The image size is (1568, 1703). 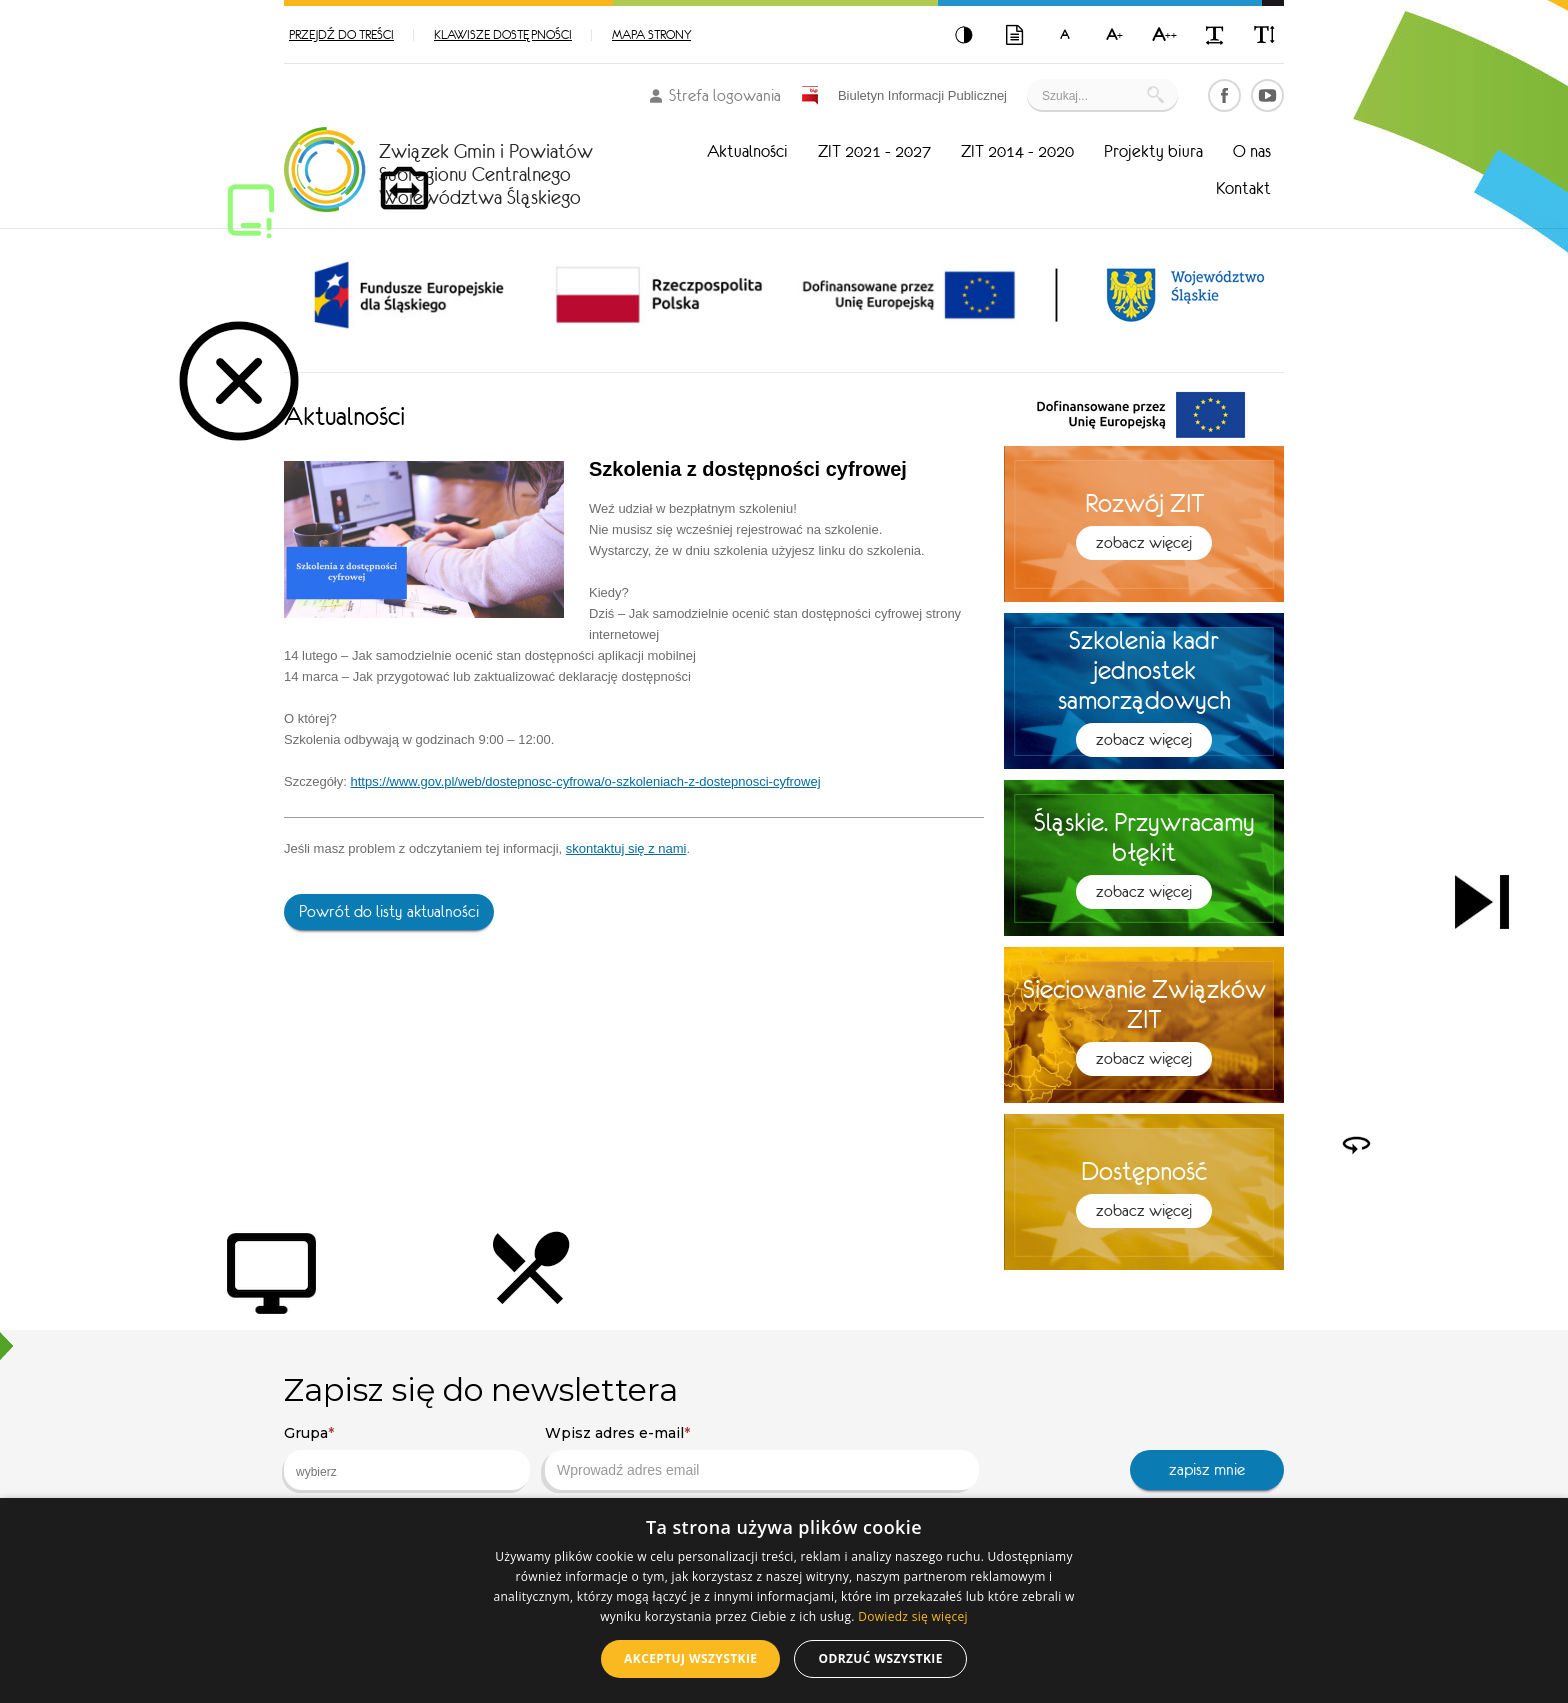 What do you see at coordinates (251, 210) in the screenshot?
I see `iPad device error or warning` at bounding box center [251, 210].